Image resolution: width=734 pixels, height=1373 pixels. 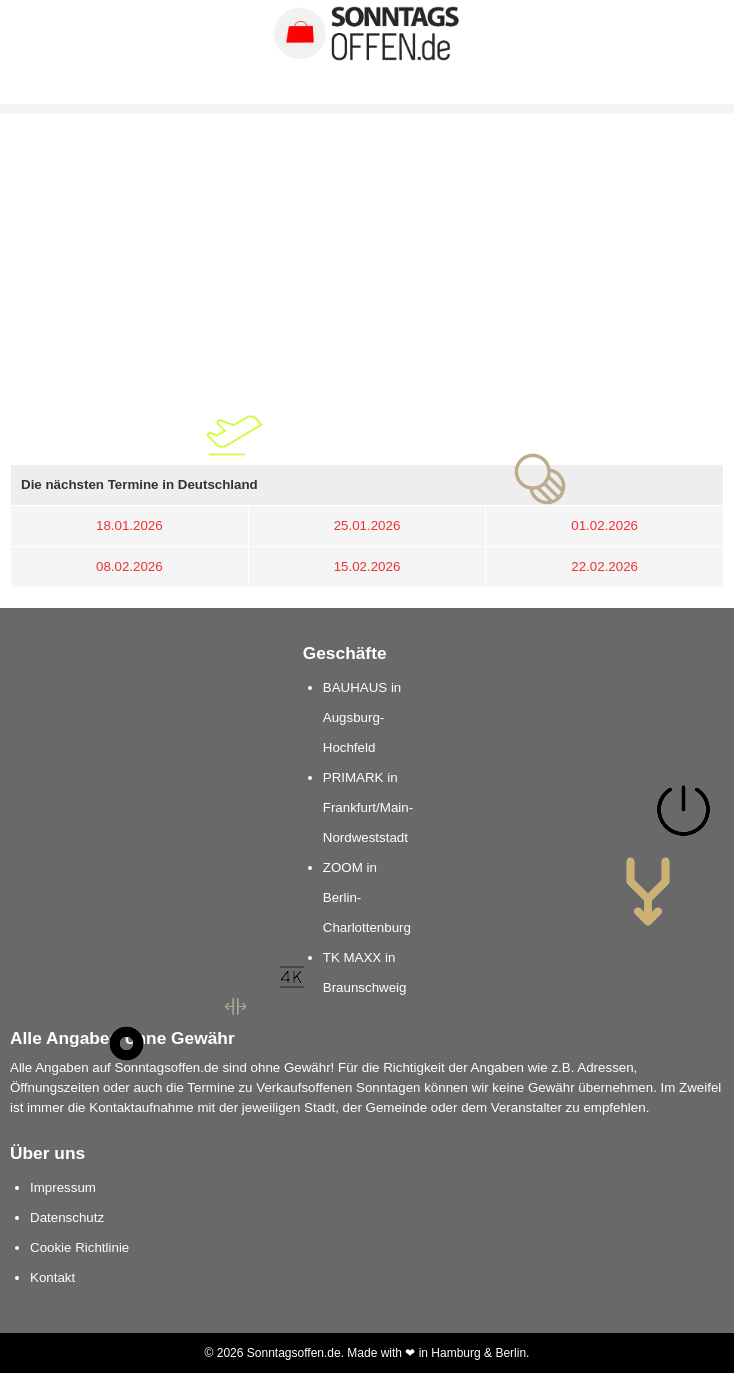 I want to click on split view horizontally, so click(x=235, y=1006).